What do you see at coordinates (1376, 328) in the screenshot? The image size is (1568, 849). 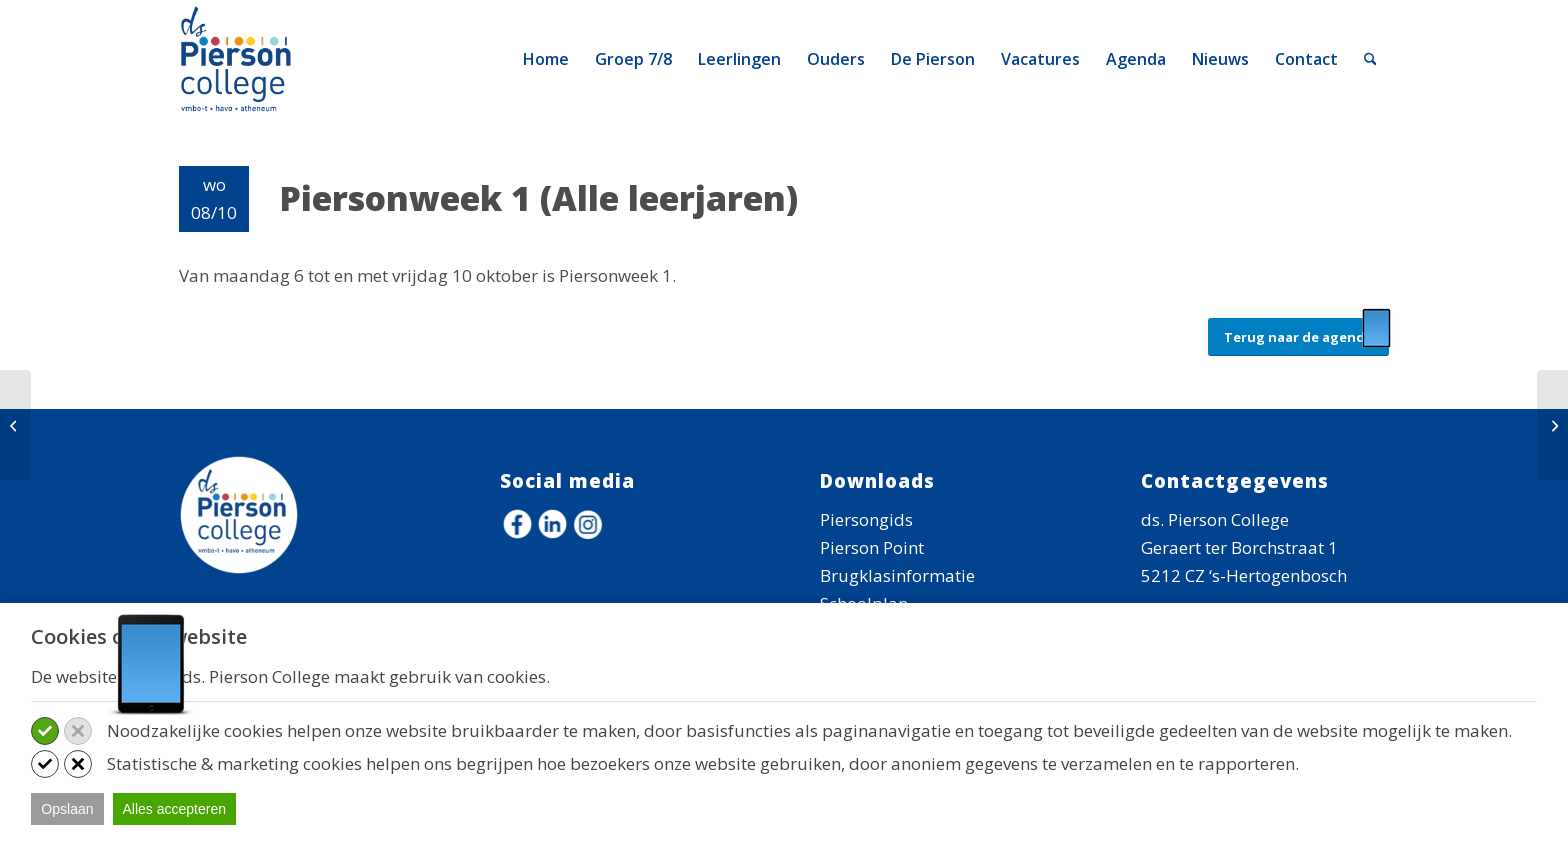 I see `iPad Air device icon` at bounding box center [1376, 328].